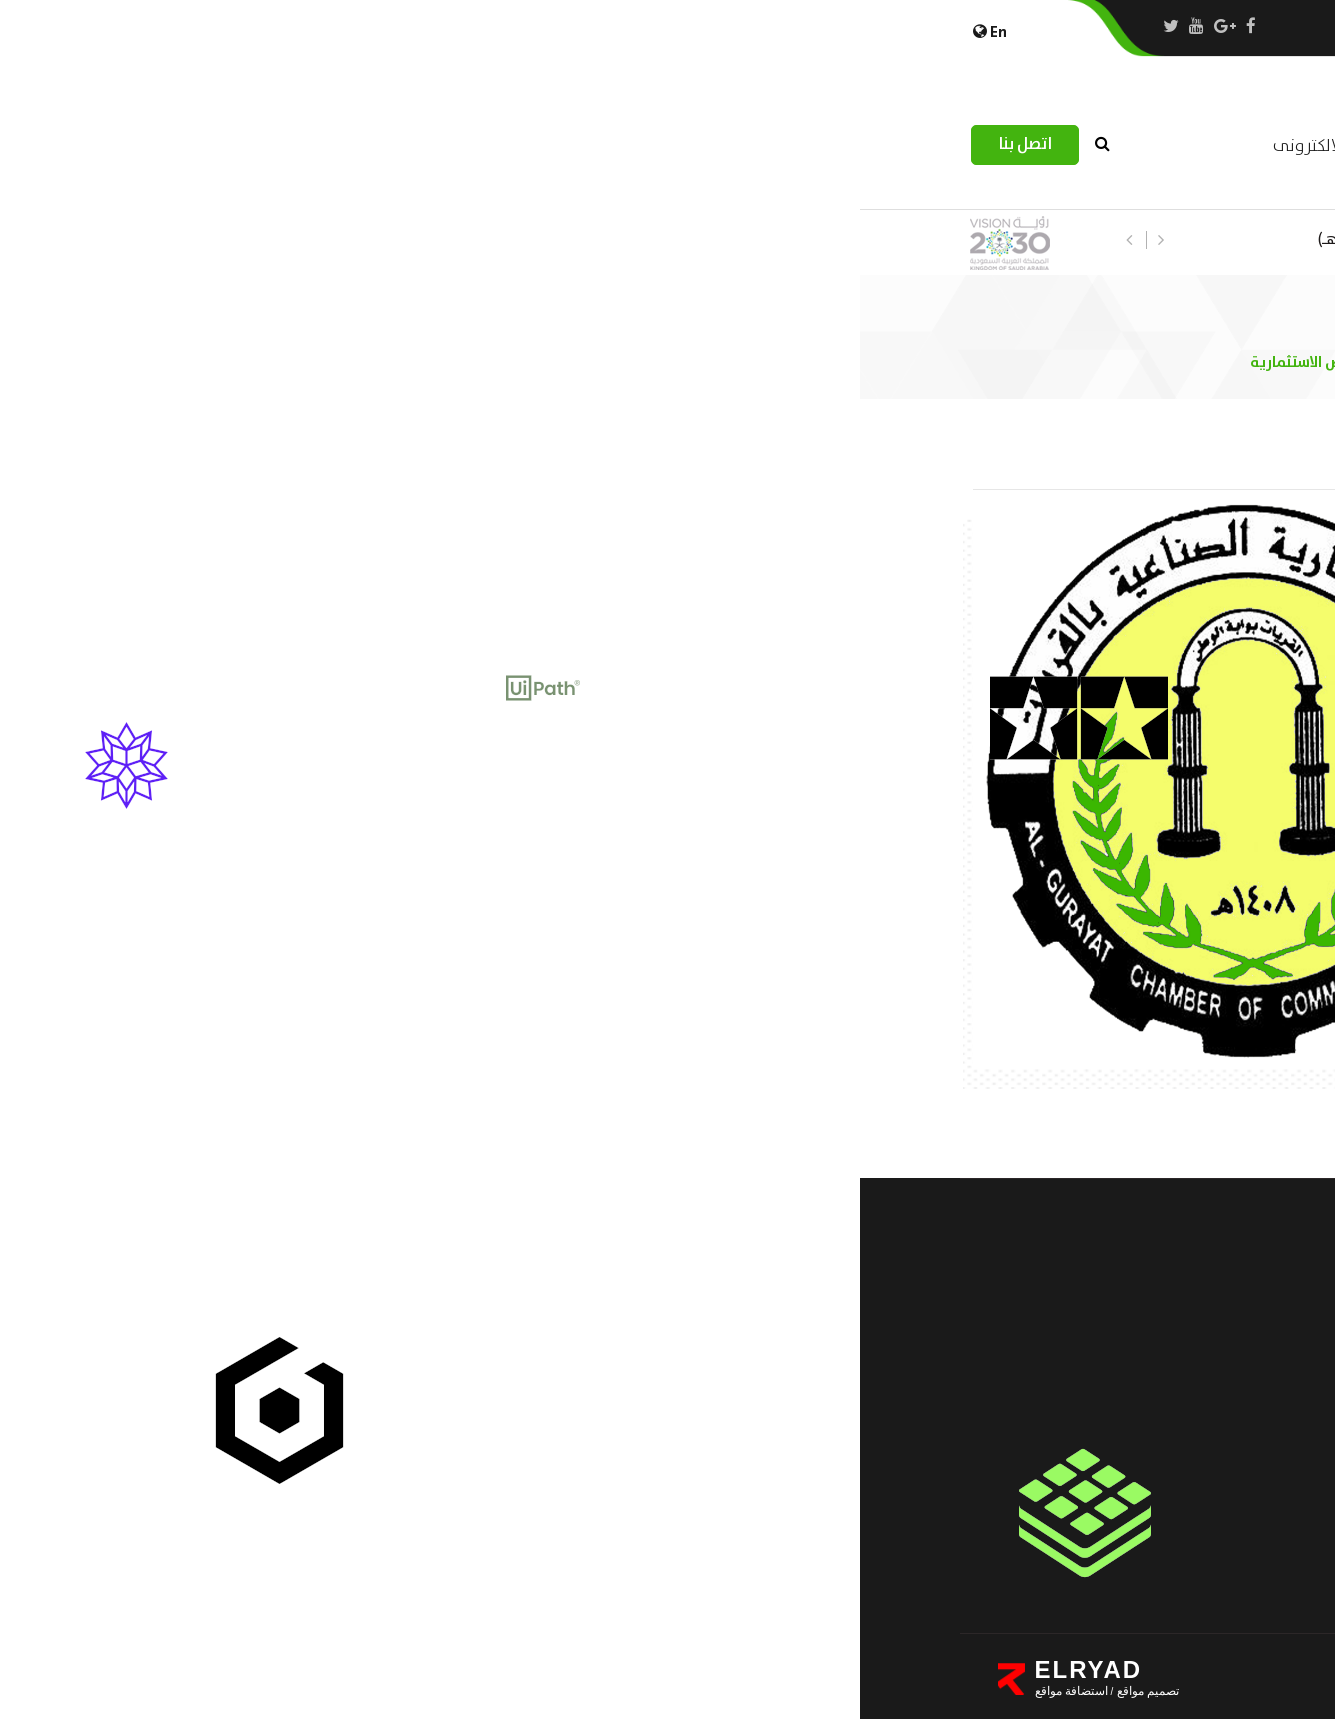 Image resolution: width=1335 pixels, height=1719 pixels. I want to click on open wolfram alpha, so click(126, 765).